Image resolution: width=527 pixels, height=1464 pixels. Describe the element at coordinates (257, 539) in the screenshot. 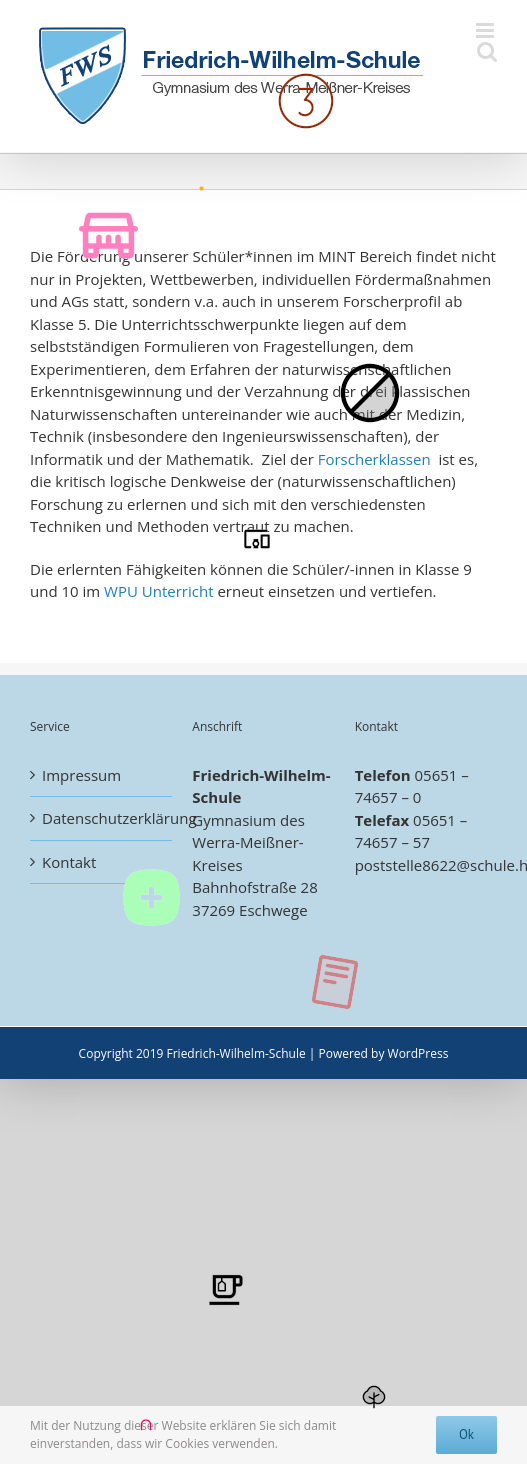

I see `view other connected devices` at that location.